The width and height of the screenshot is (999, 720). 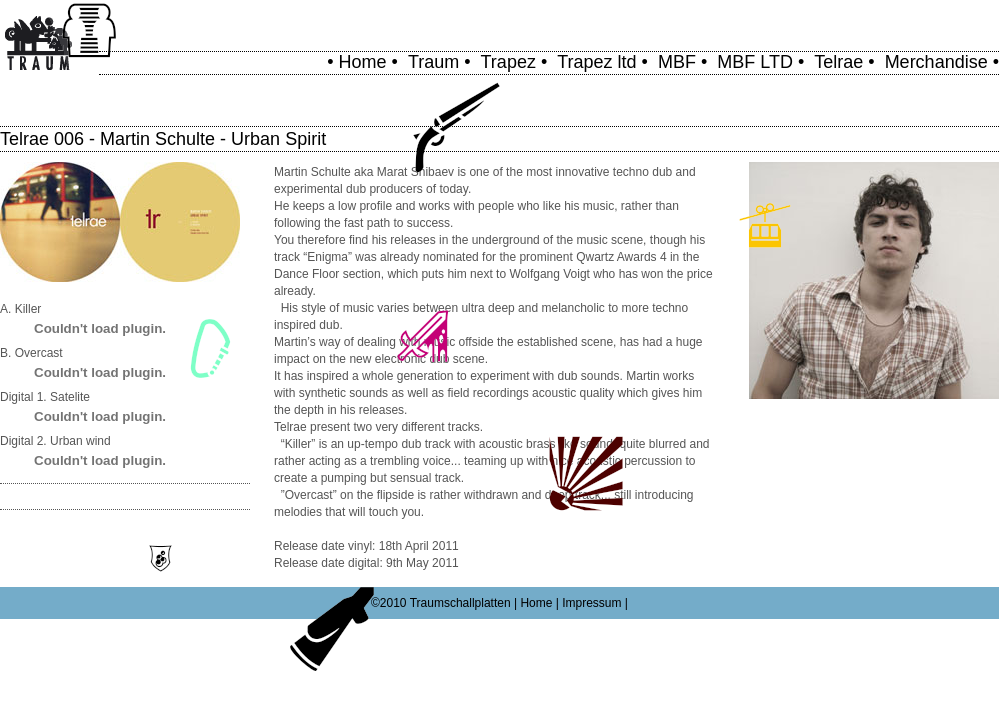 I want to click on indicates explosive or hazardous materials, so click(x=586, y=474).